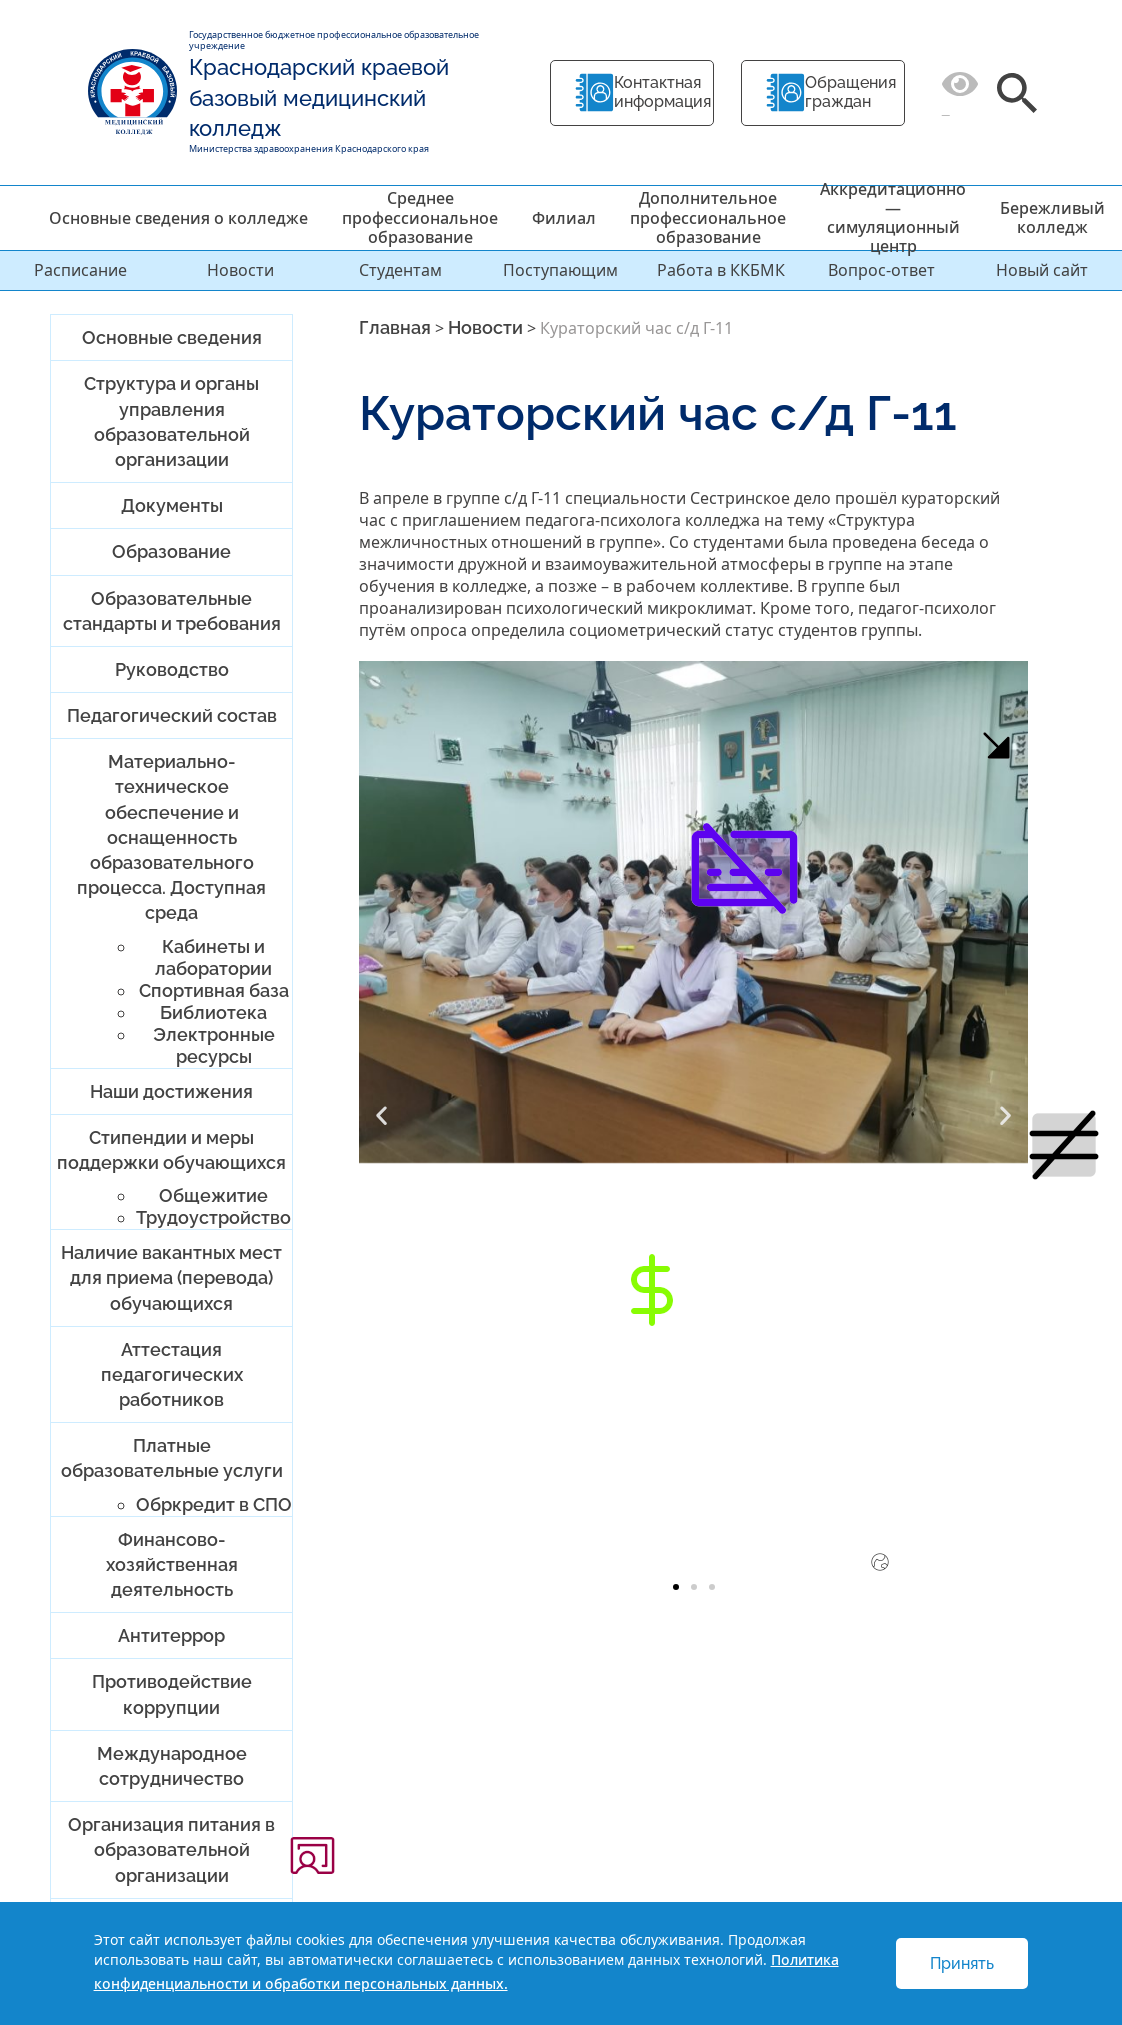 The width and height of the screenshot is (1122, 2025). Describe the element at coordinates (996, 745) in the screenshot. I see `navigate to the bottom-right corner` at that location.